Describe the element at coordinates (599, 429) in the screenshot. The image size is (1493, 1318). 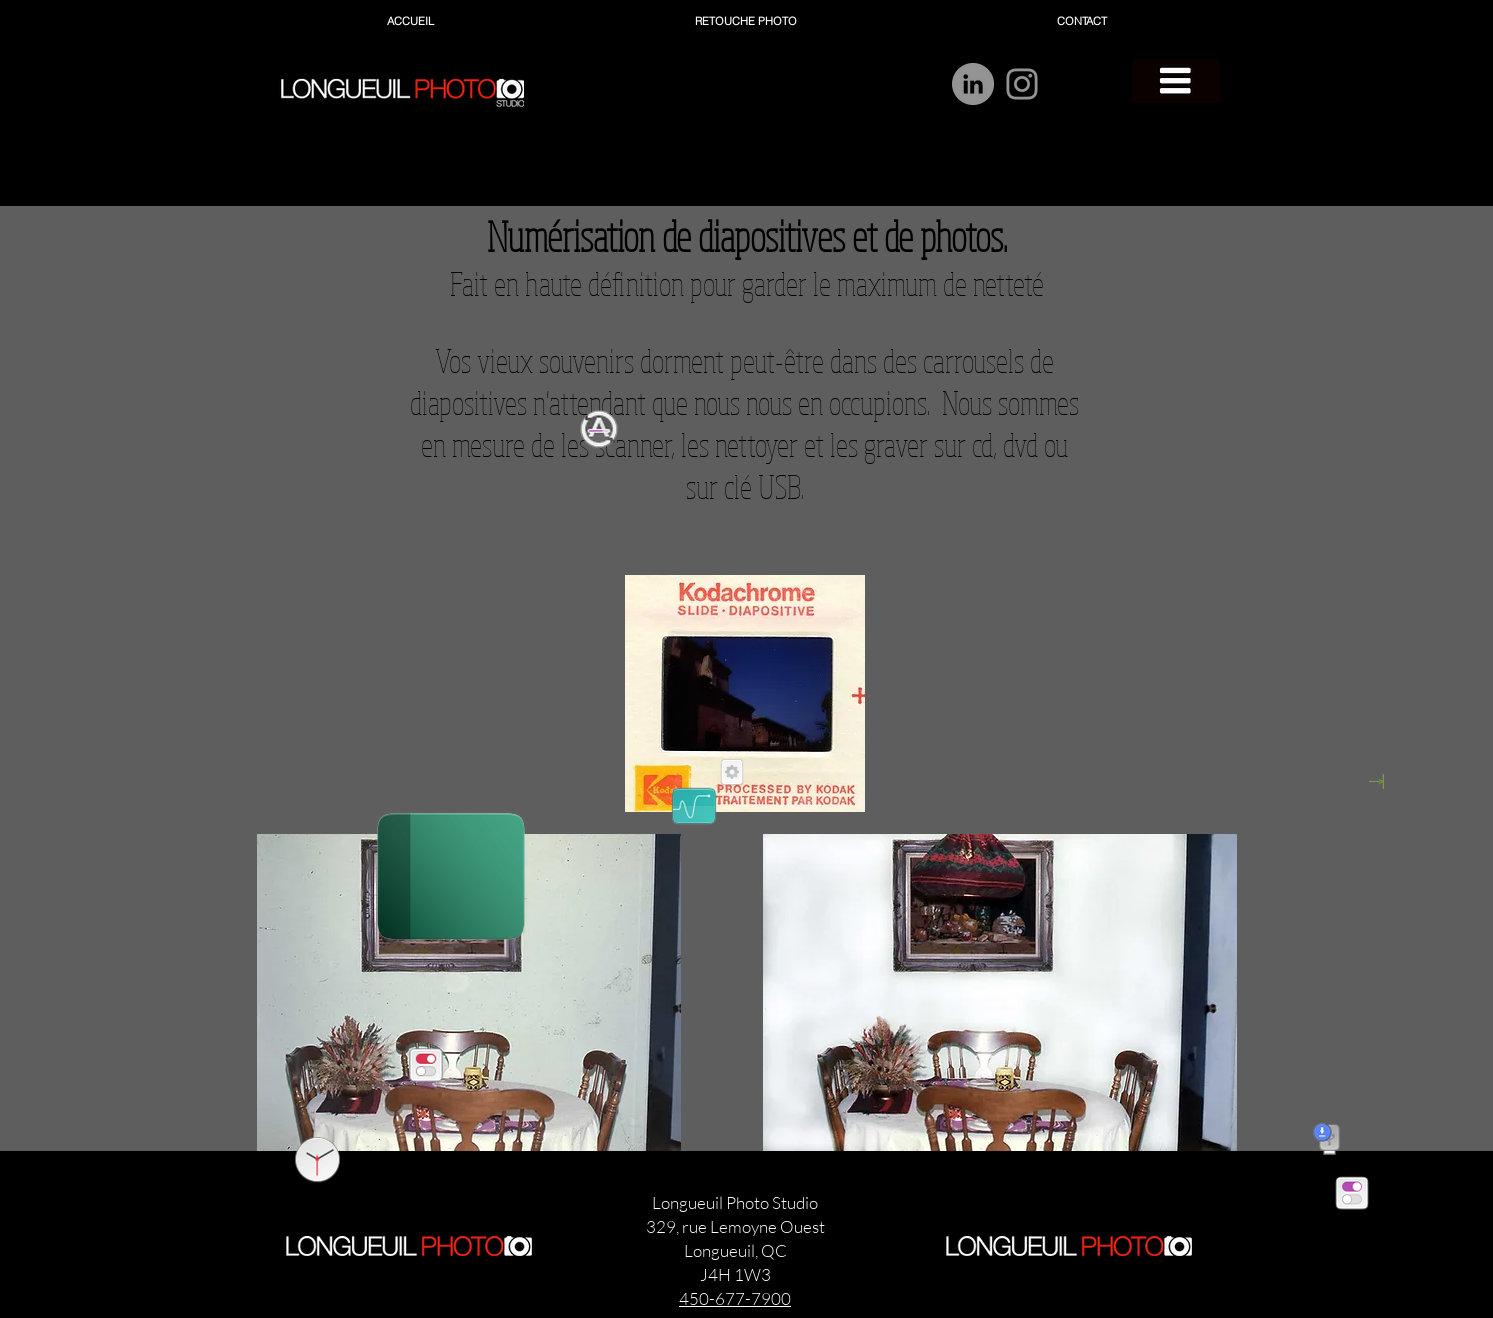
I see `open the software update manager` at that location.